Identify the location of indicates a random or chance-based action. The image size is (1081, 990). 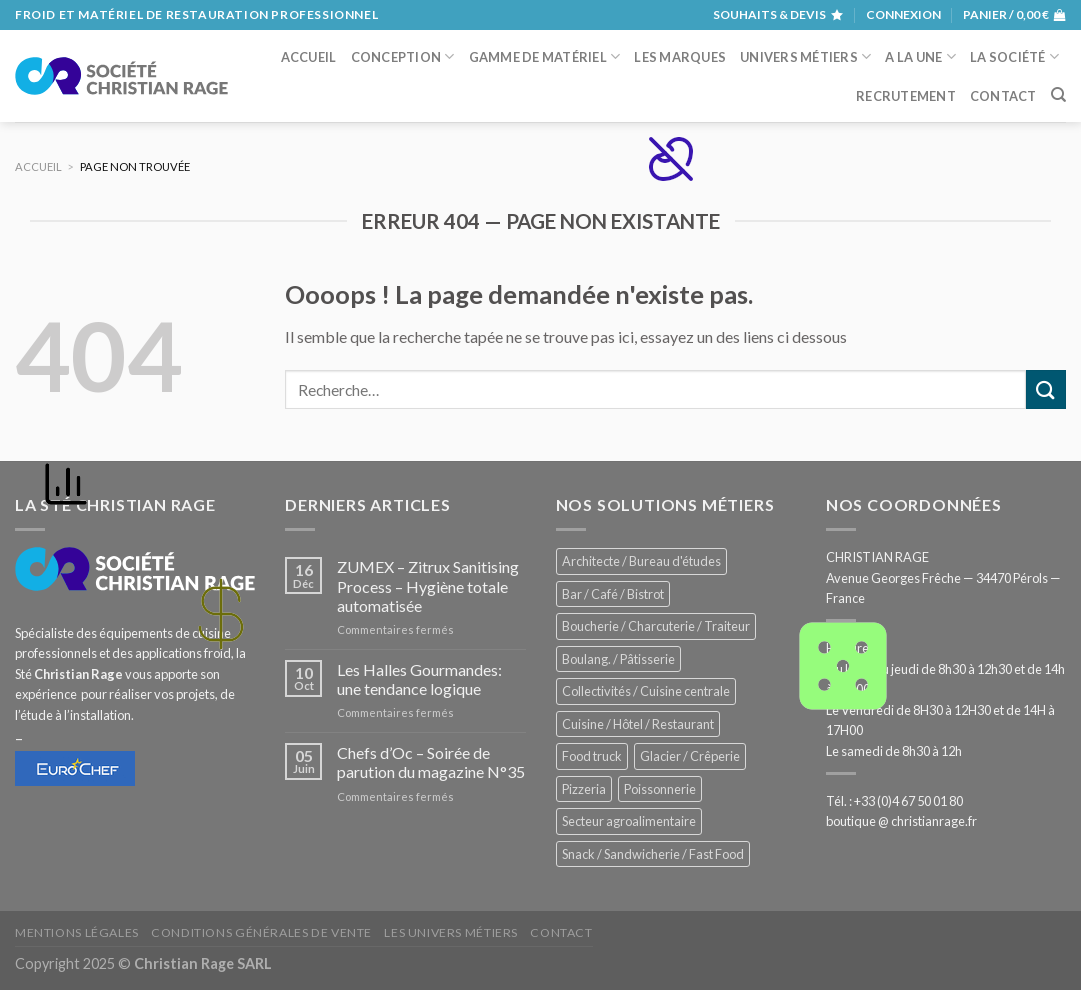
(843, 666).